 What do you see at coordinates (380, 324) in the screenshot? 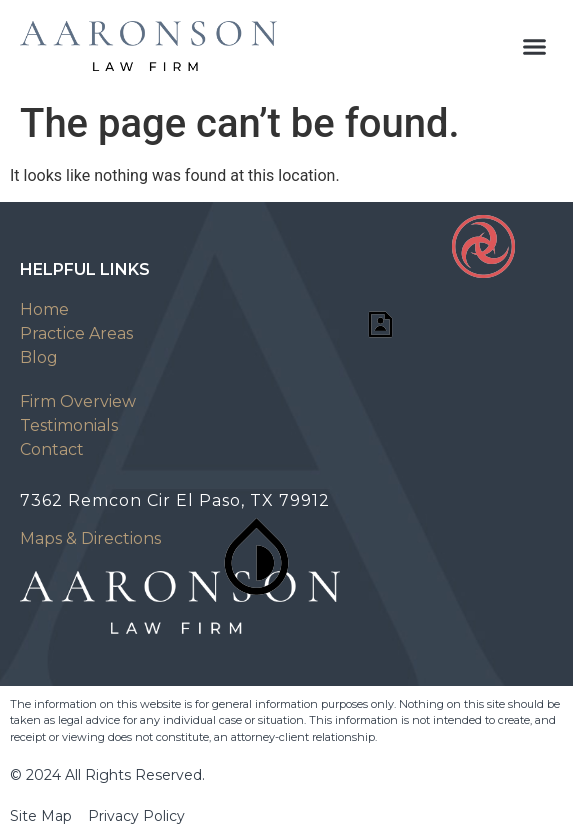
I see `view user profile document` at bounding box center [380, 324].